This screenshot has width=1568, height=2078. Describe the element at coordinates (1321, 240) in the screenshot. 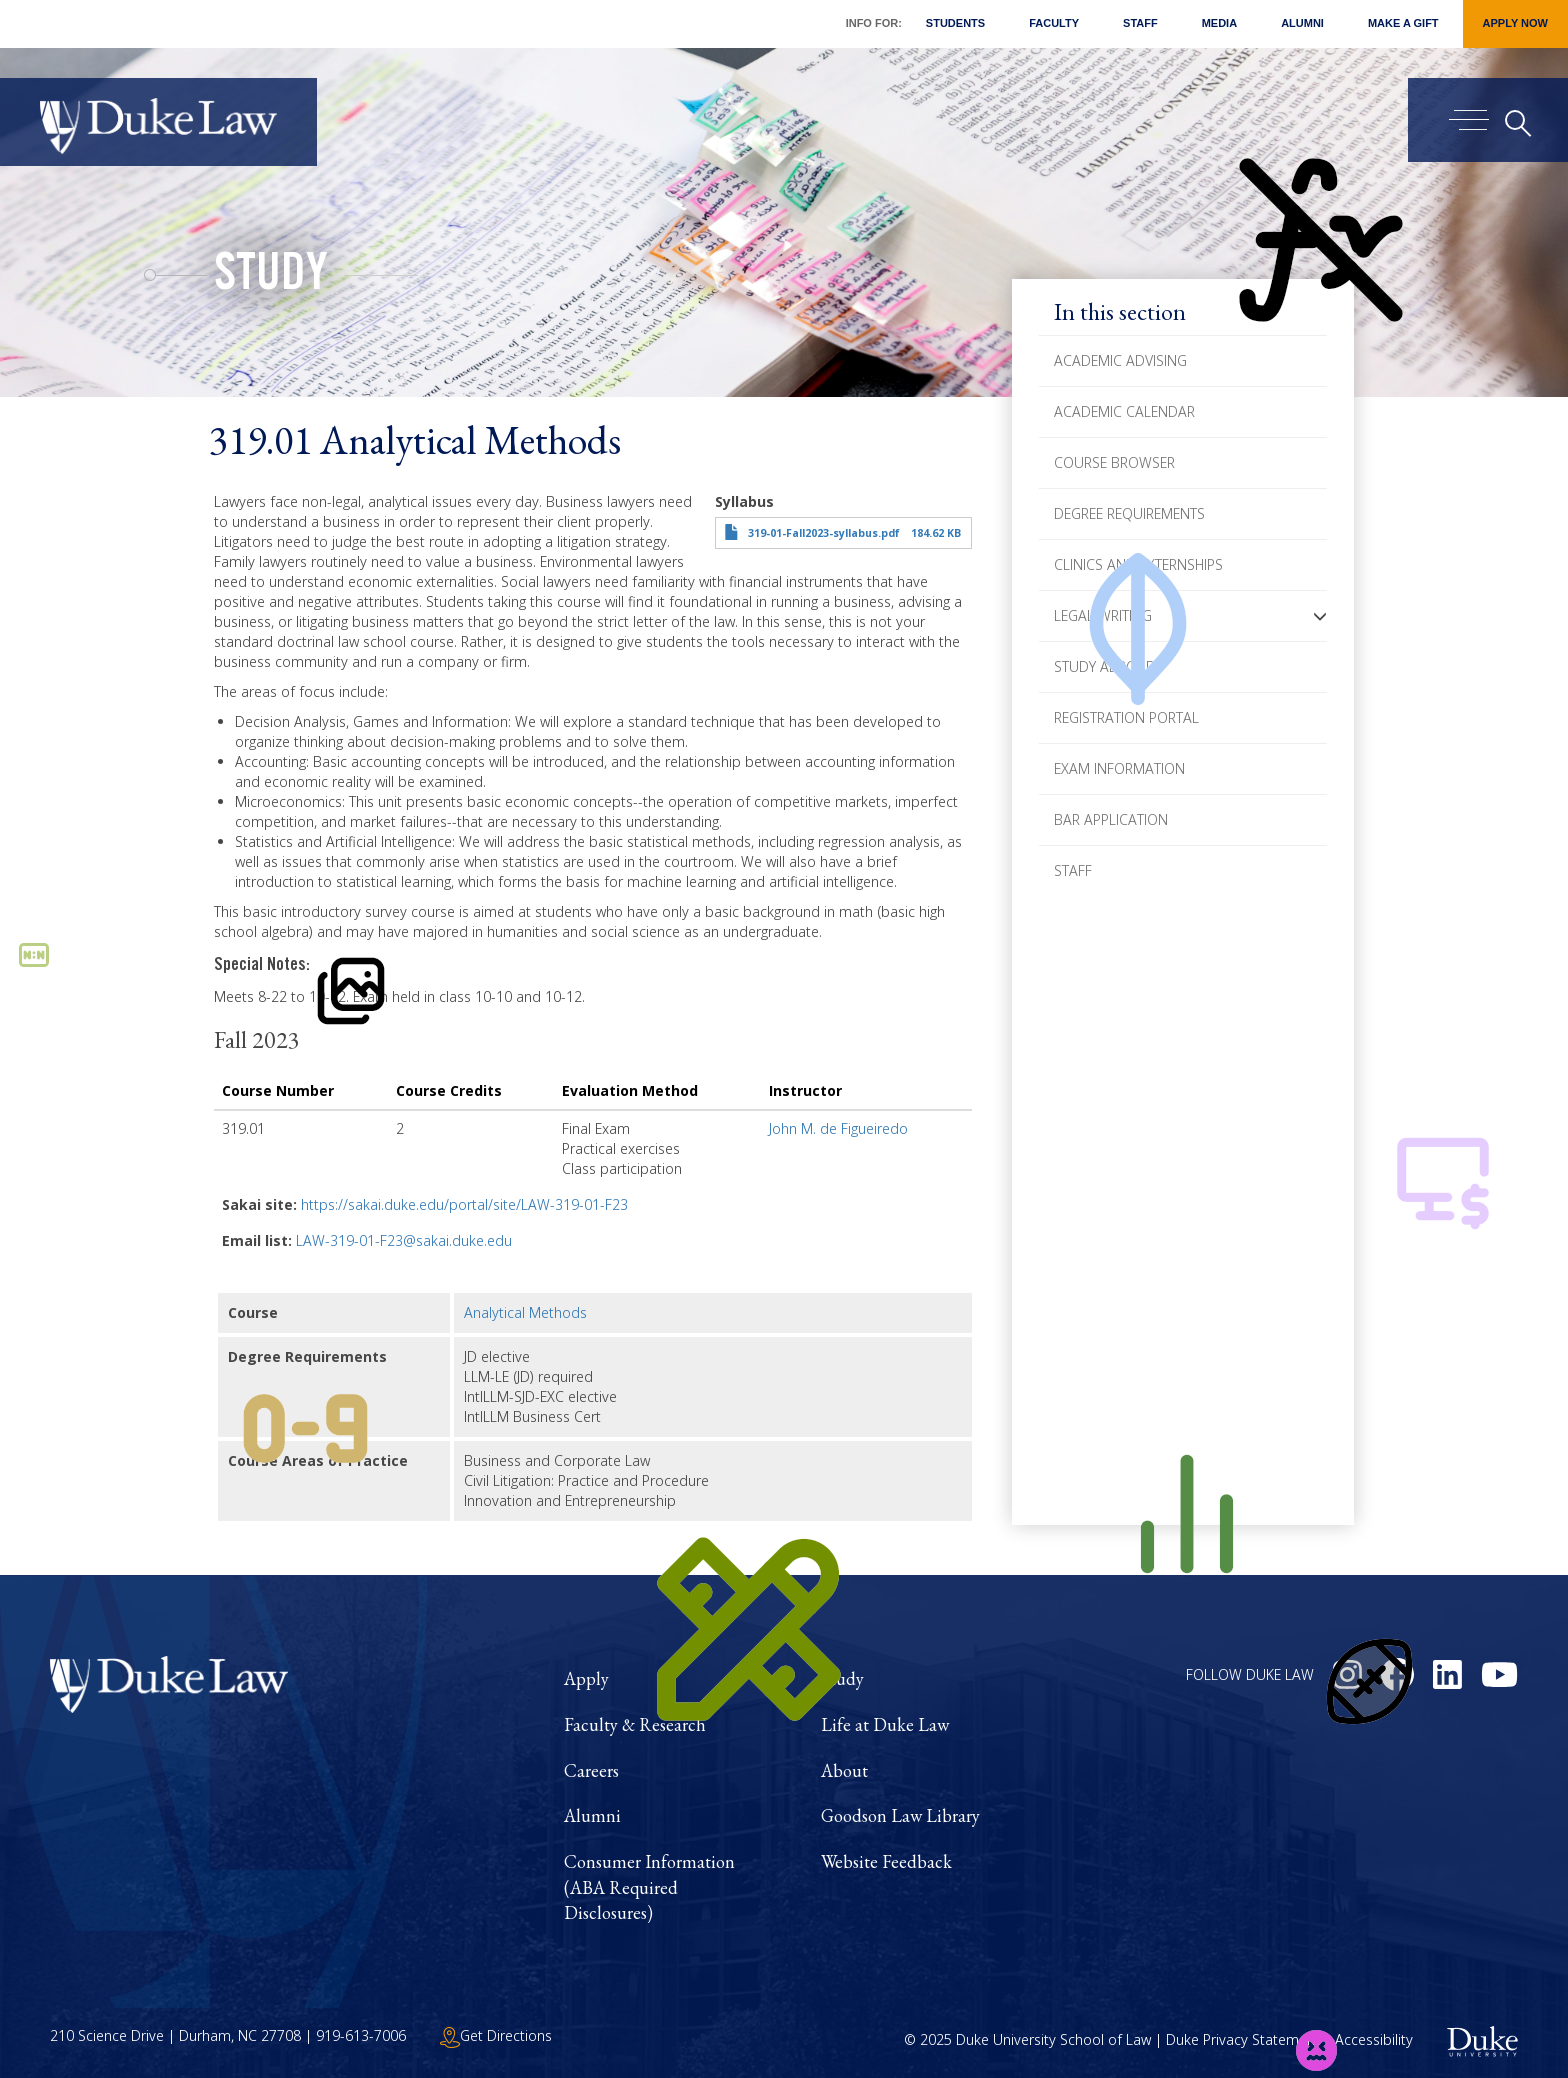

I see `disable math function or formula mode` at that location.